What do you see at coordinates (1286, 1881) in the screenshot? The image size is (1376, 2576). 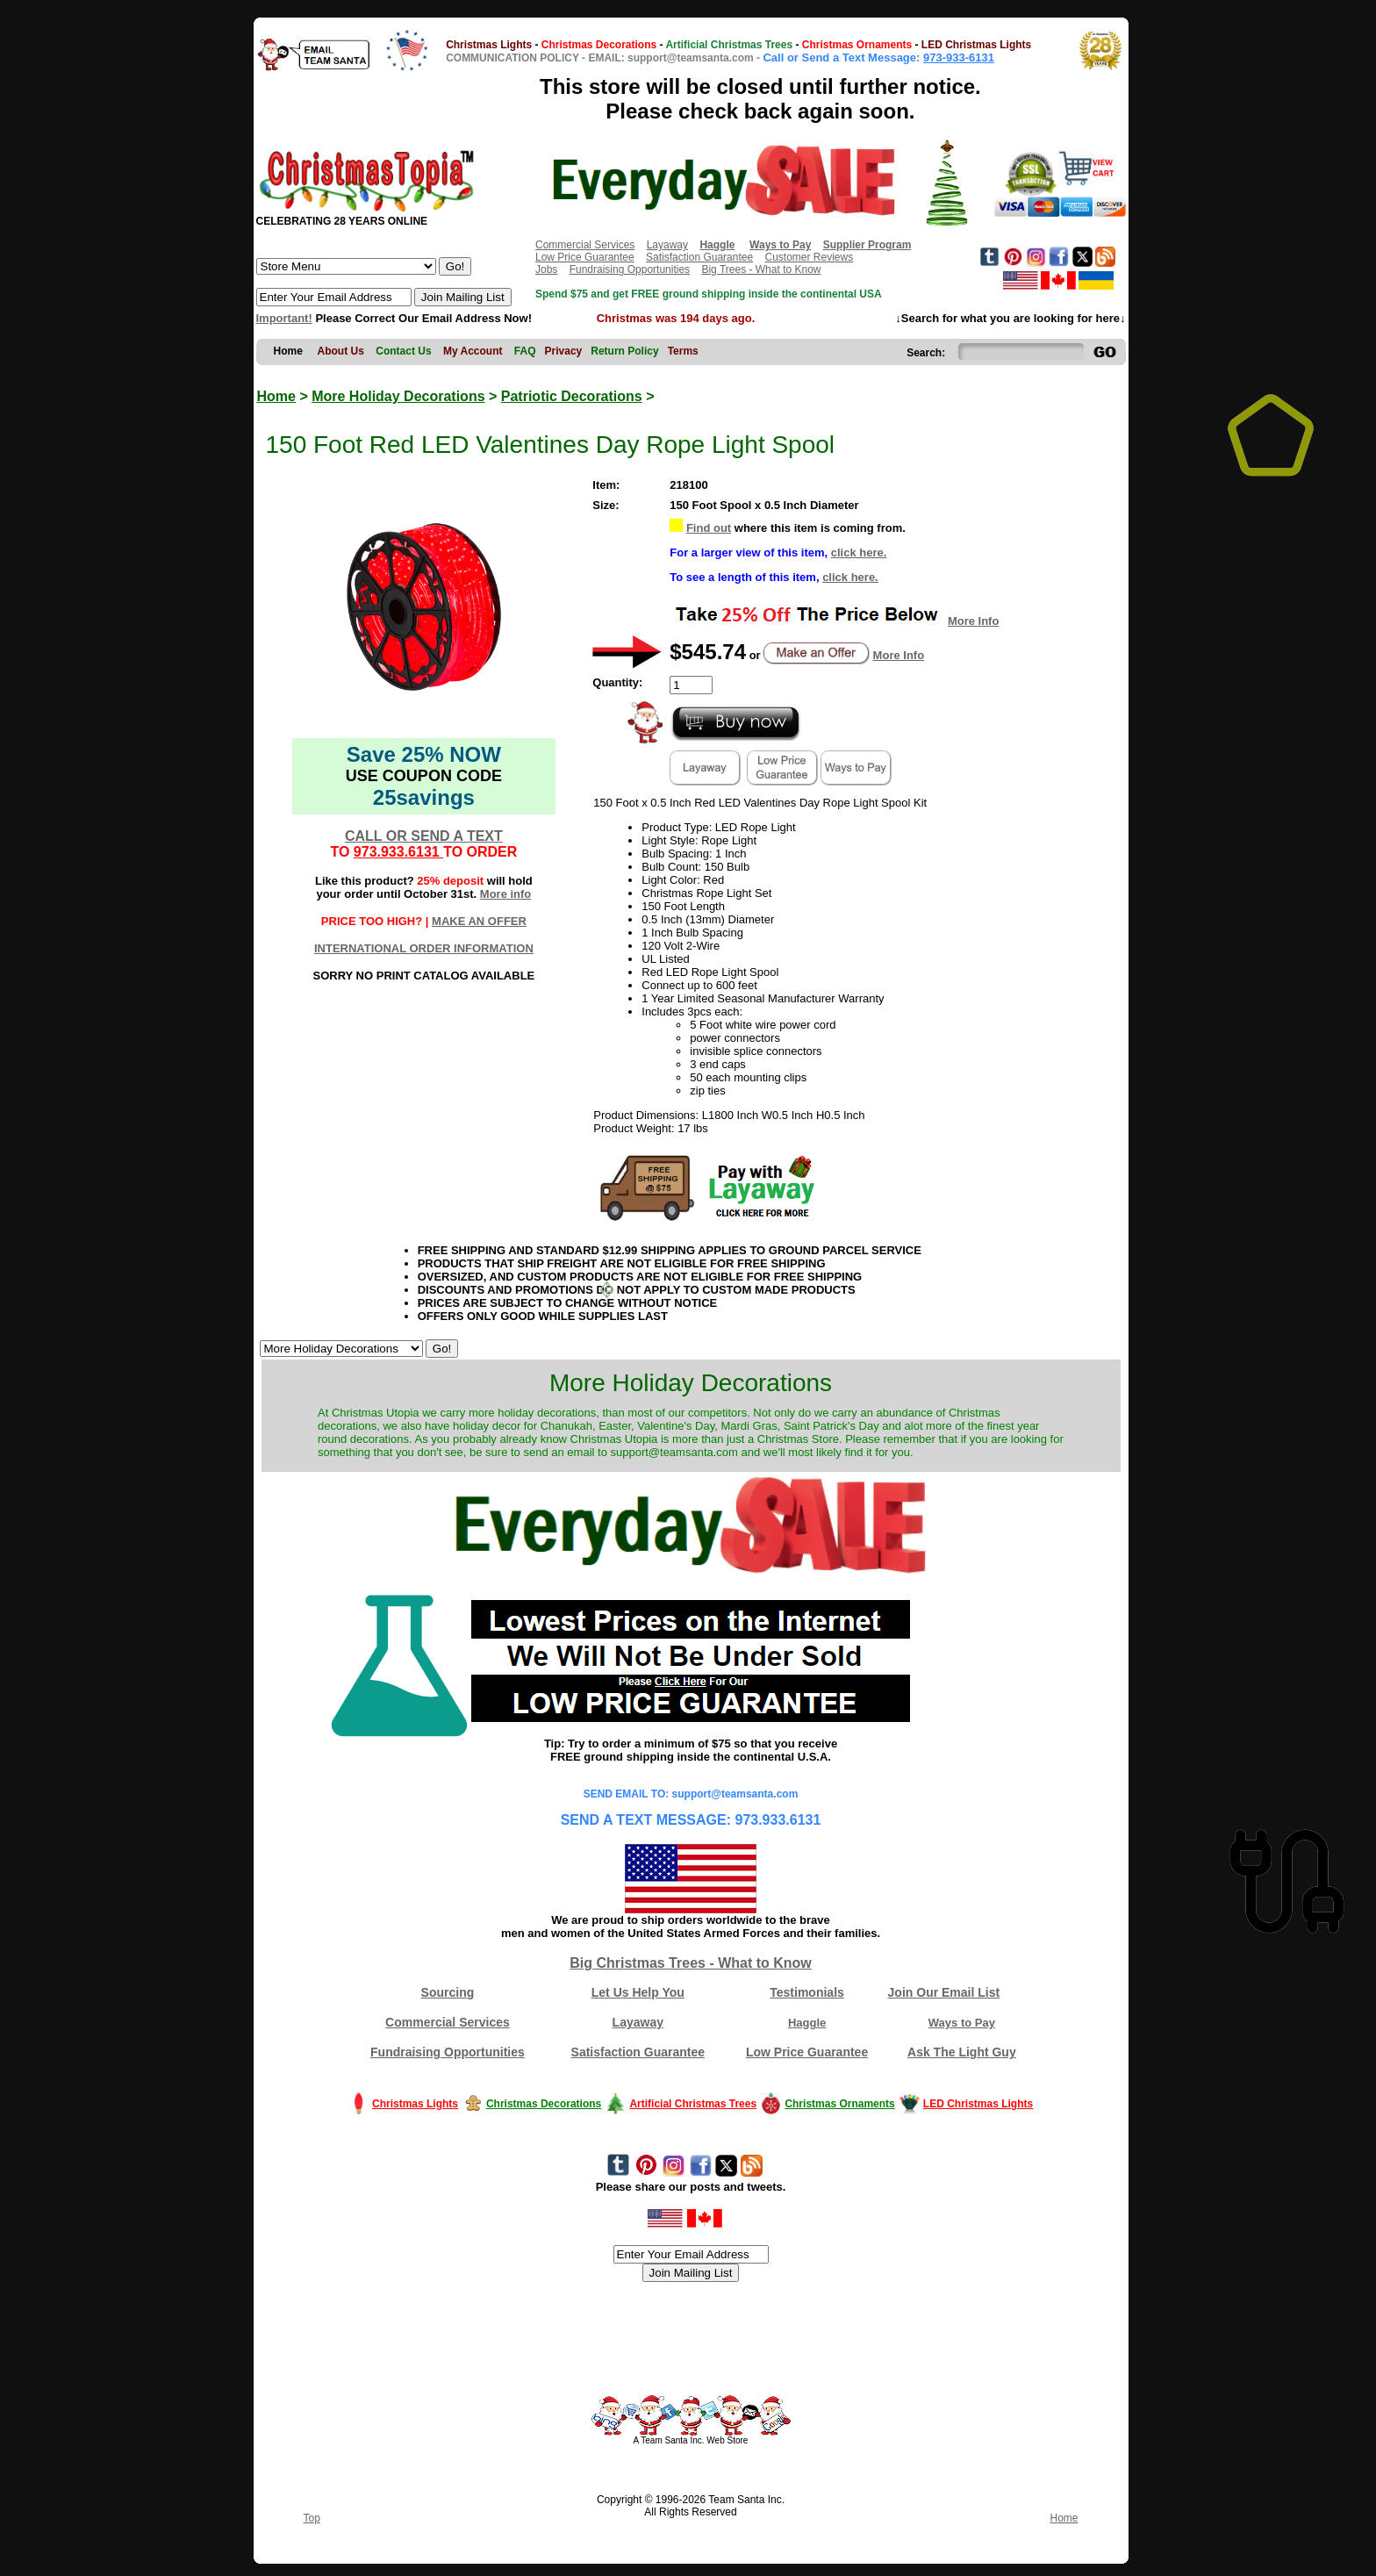 I see `connect or manage cable connections` at bounding box center [1286, 1881].